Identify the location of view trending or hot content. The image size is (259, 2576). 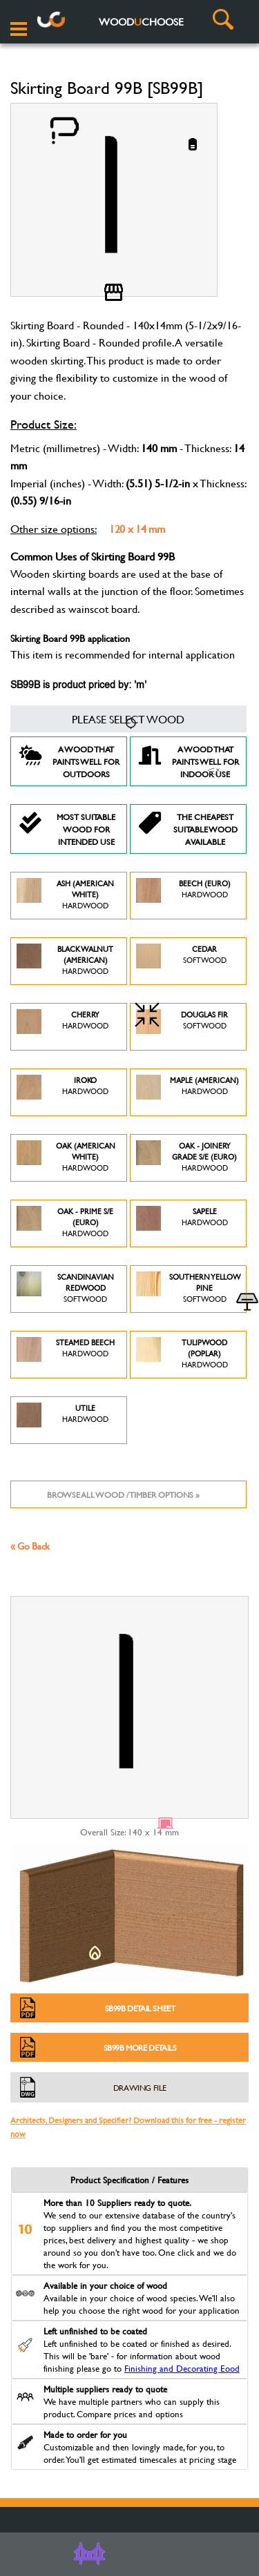
(95, 1953).